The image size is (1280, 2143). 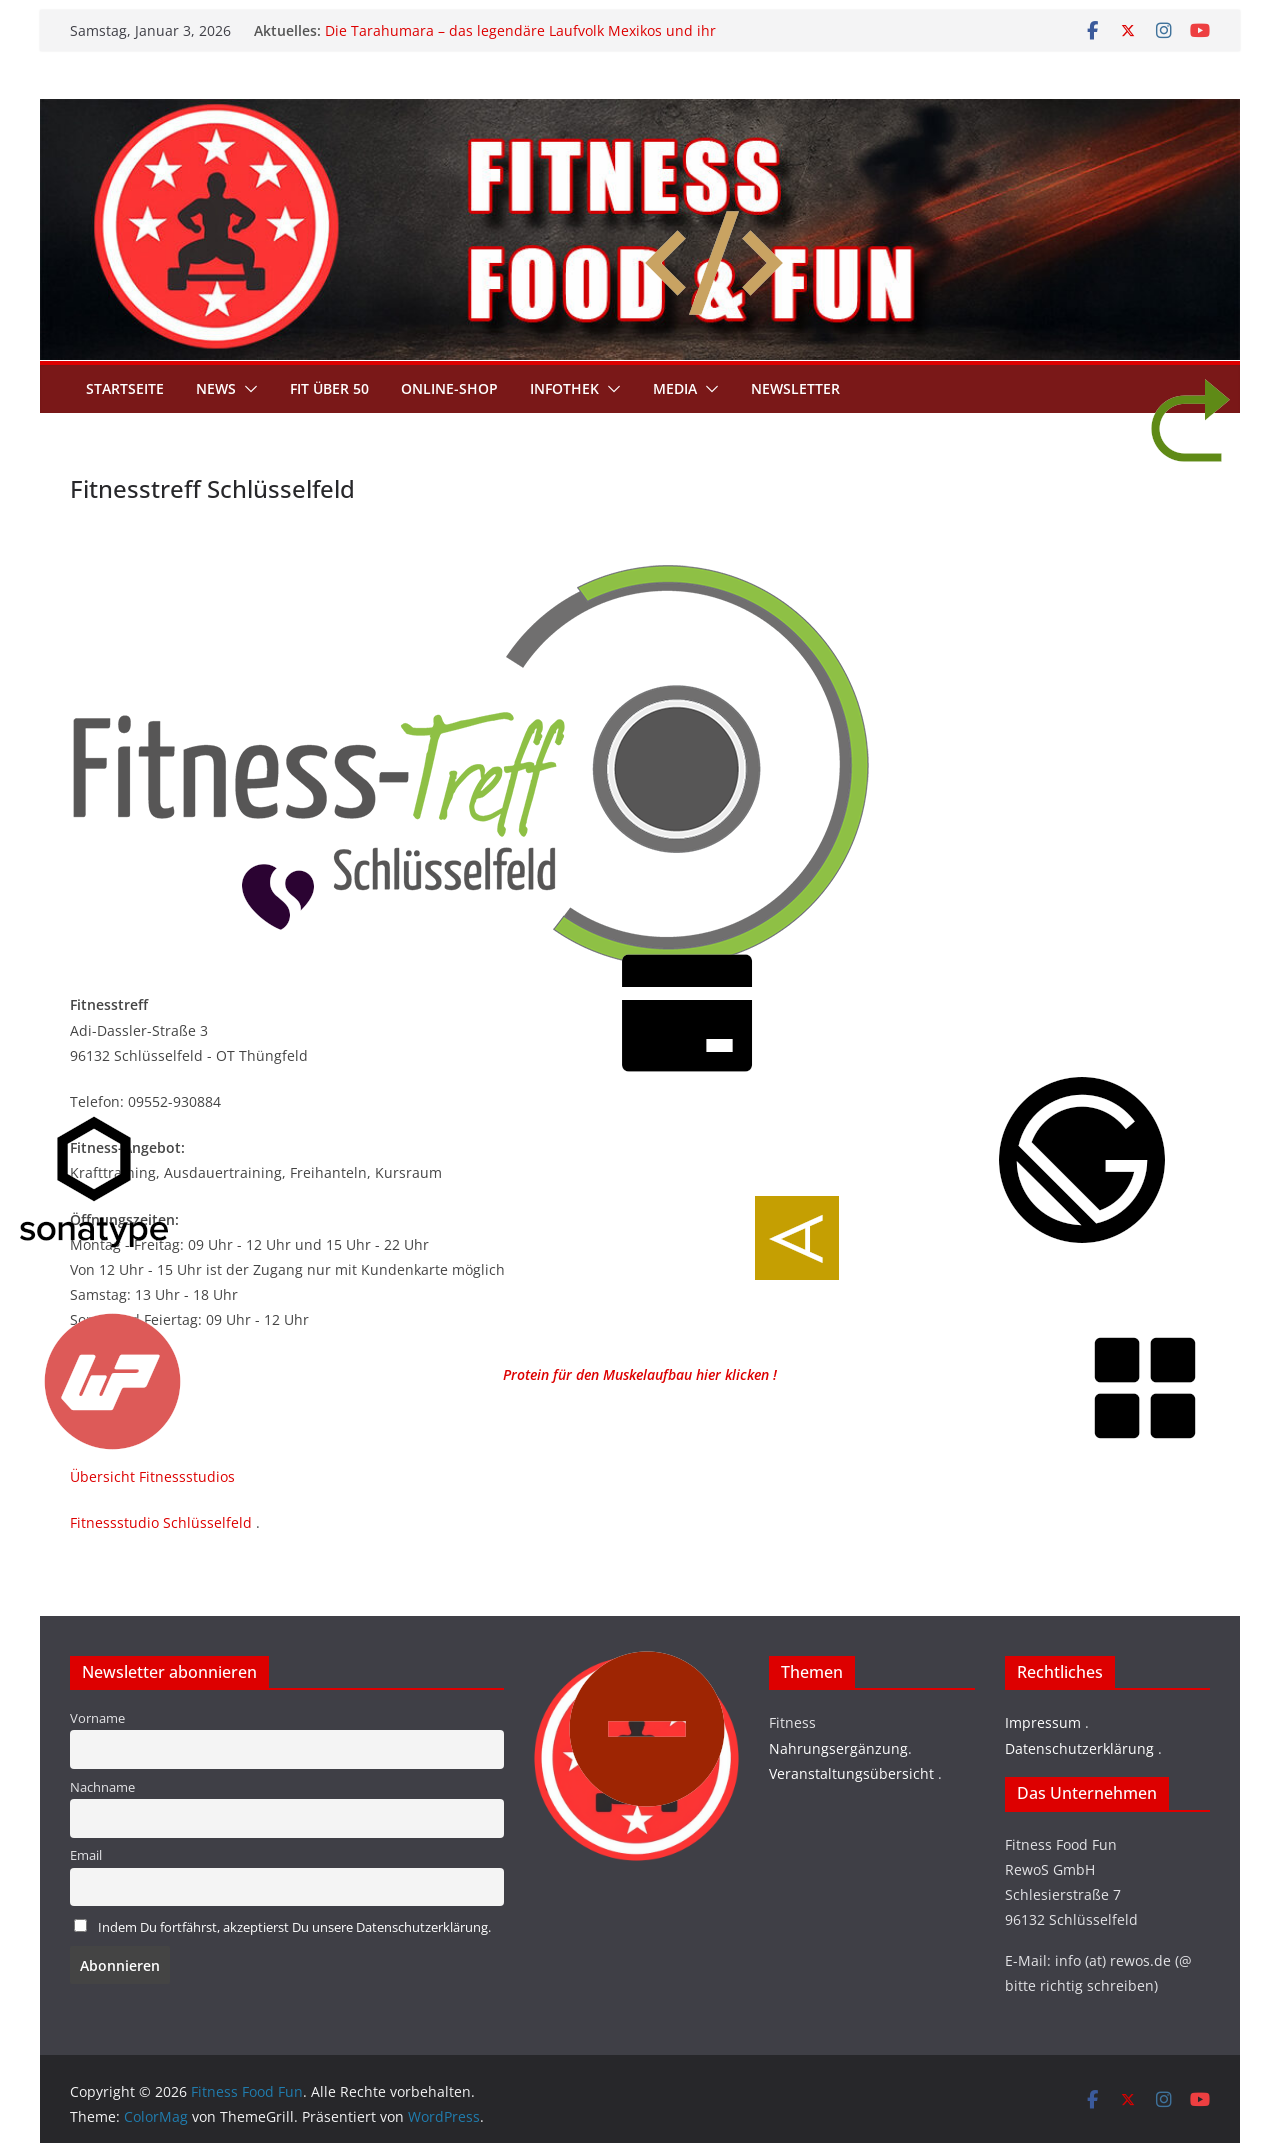 I want to click on navigate to Sonatype website or services, so click(x=94, y=1182).